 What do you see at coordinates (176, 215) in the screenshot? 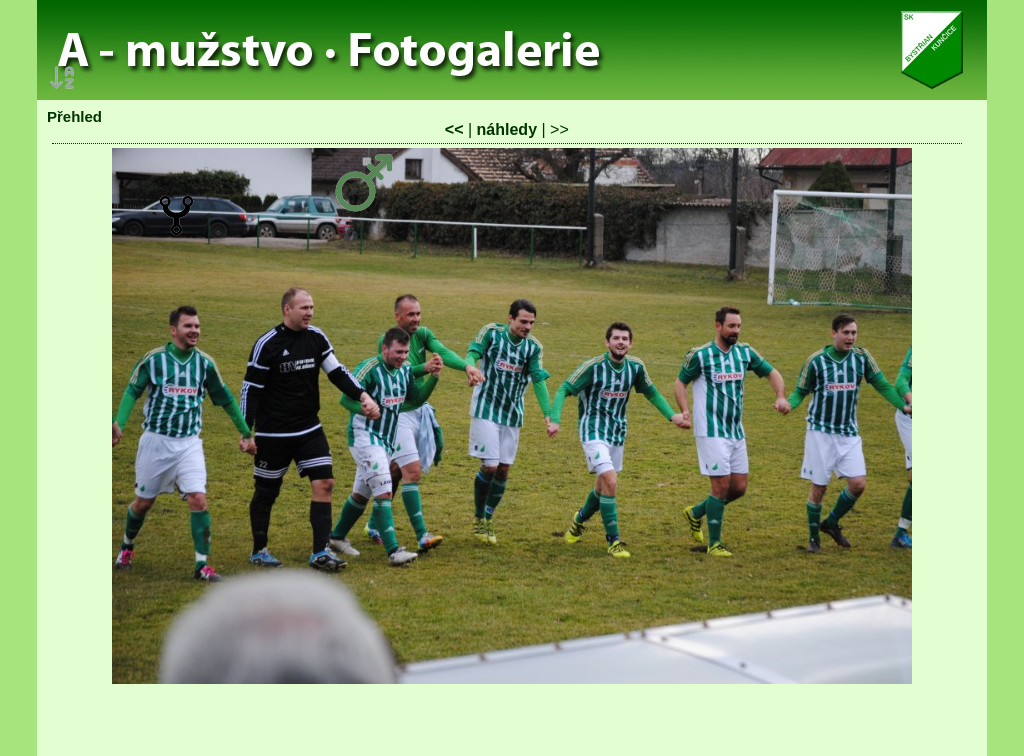
I see `view git branch network or commit history` at bounding box center [176, 215].